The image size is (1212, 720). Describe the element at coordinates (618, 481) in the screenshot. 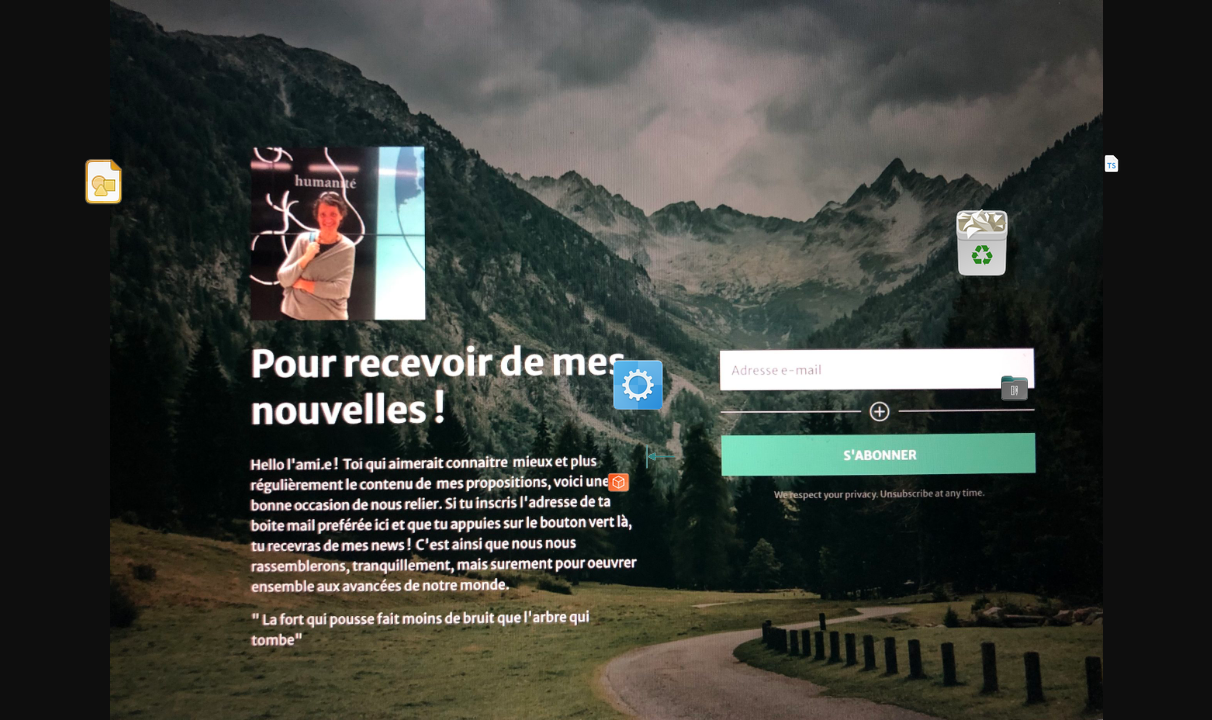

I see `3ds format 3d model file` at that location.